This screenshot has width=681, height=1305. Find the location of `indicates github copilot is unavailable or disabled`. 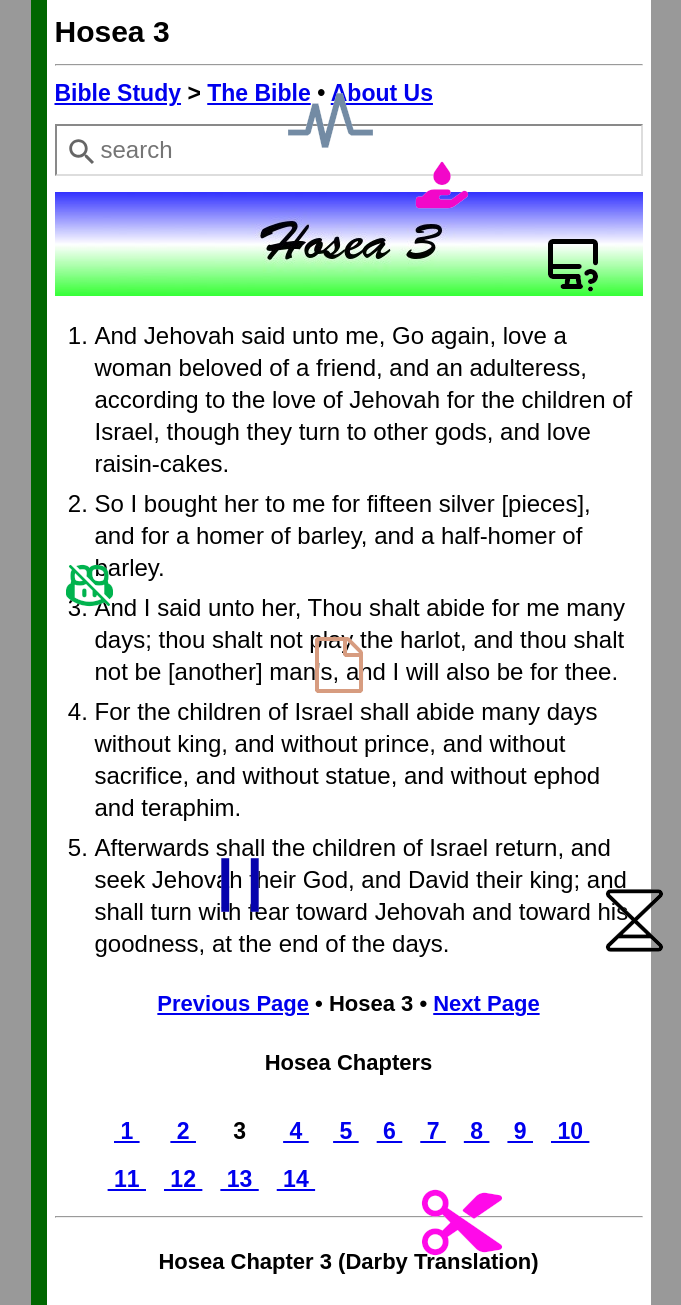

indicates github copilot is unavailable or disabled is located at coordinates (89, 585).